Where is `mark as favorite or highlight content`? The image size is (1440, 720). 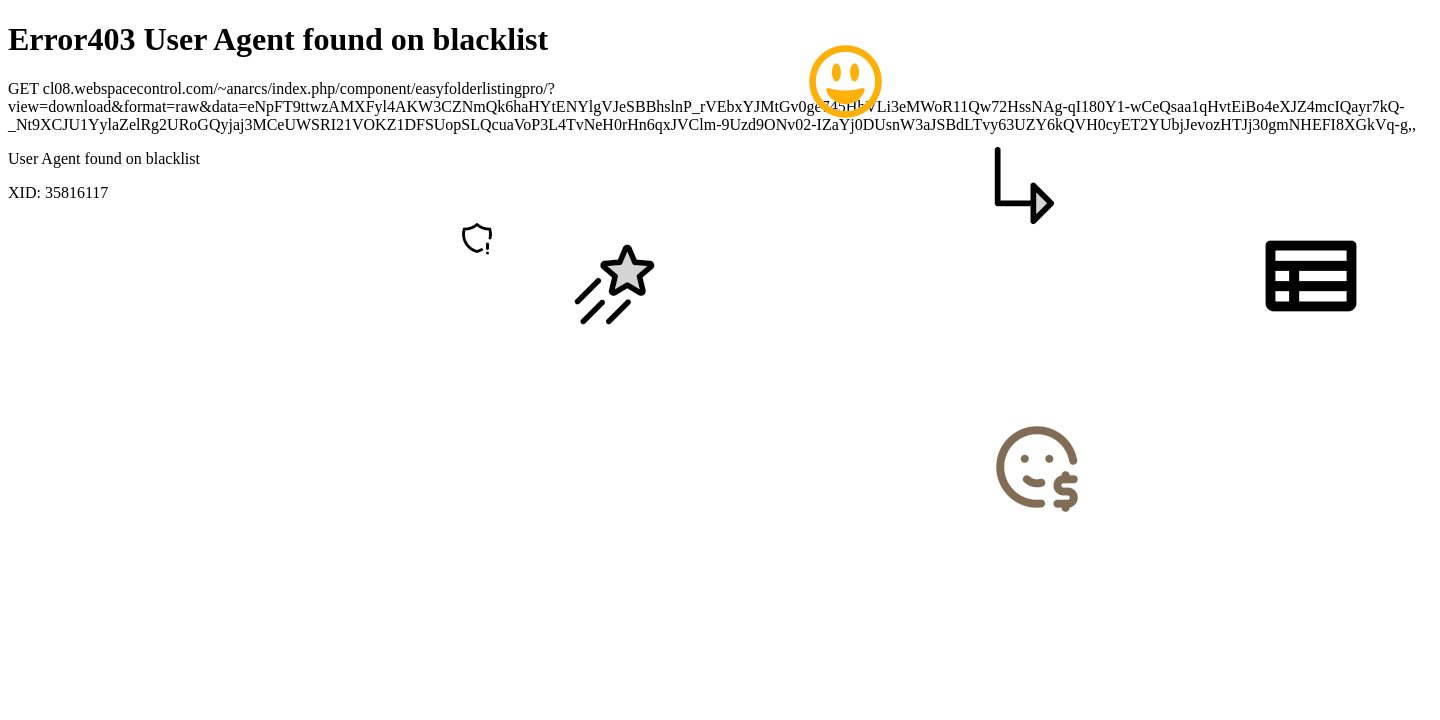 mark as favorite or highlight content is located at coordinates (614, 284).